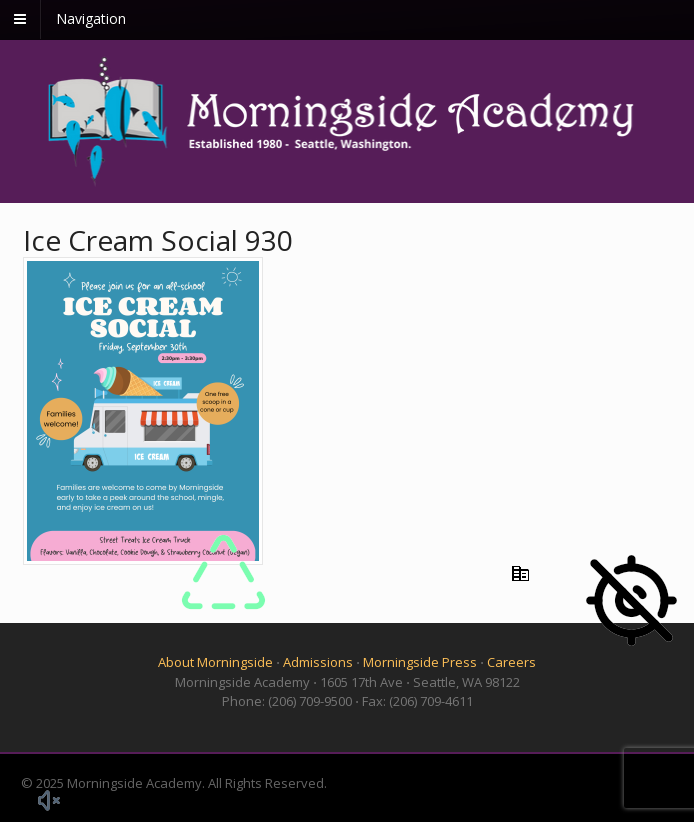 The width and height of the screenshot is (694, 822). What do you see at coordinates (223, 573) in the screenshot?
I see `indicates a draft or incomplete state` at bounding box center [223, 573].